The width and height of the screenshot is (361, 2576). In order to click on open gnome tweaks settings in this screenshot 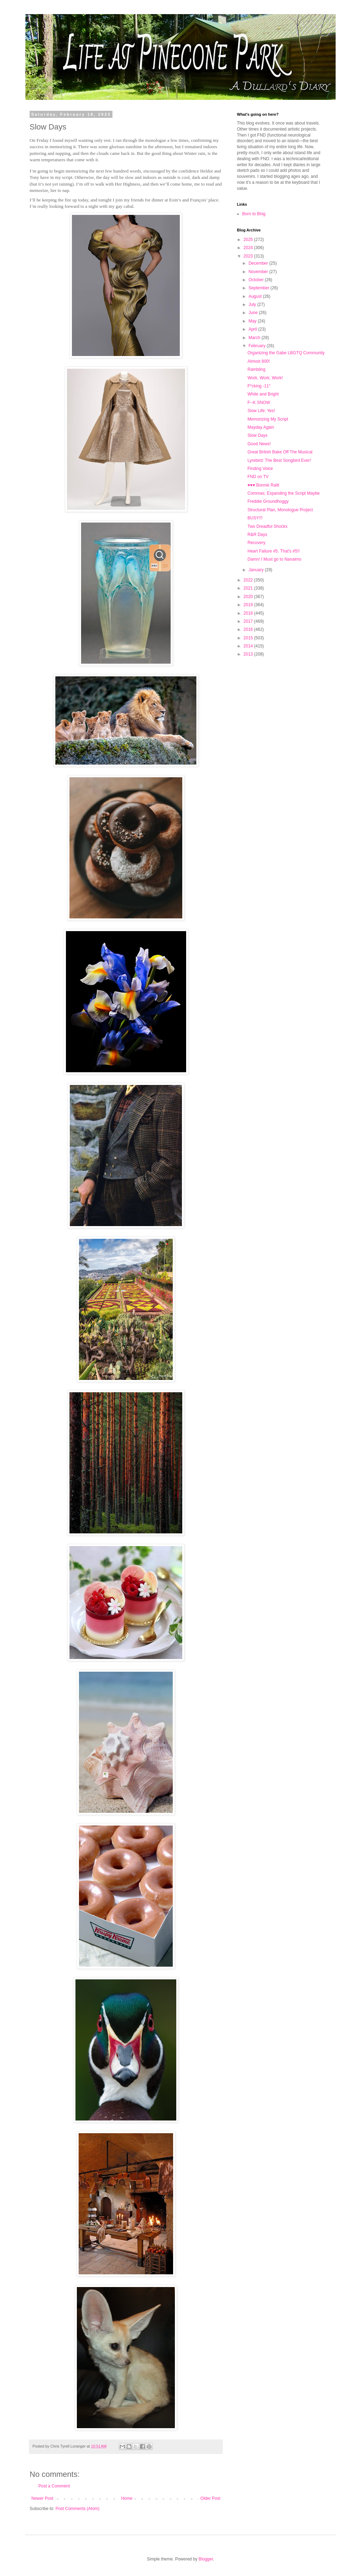, I will do `click(105, 1775)`.